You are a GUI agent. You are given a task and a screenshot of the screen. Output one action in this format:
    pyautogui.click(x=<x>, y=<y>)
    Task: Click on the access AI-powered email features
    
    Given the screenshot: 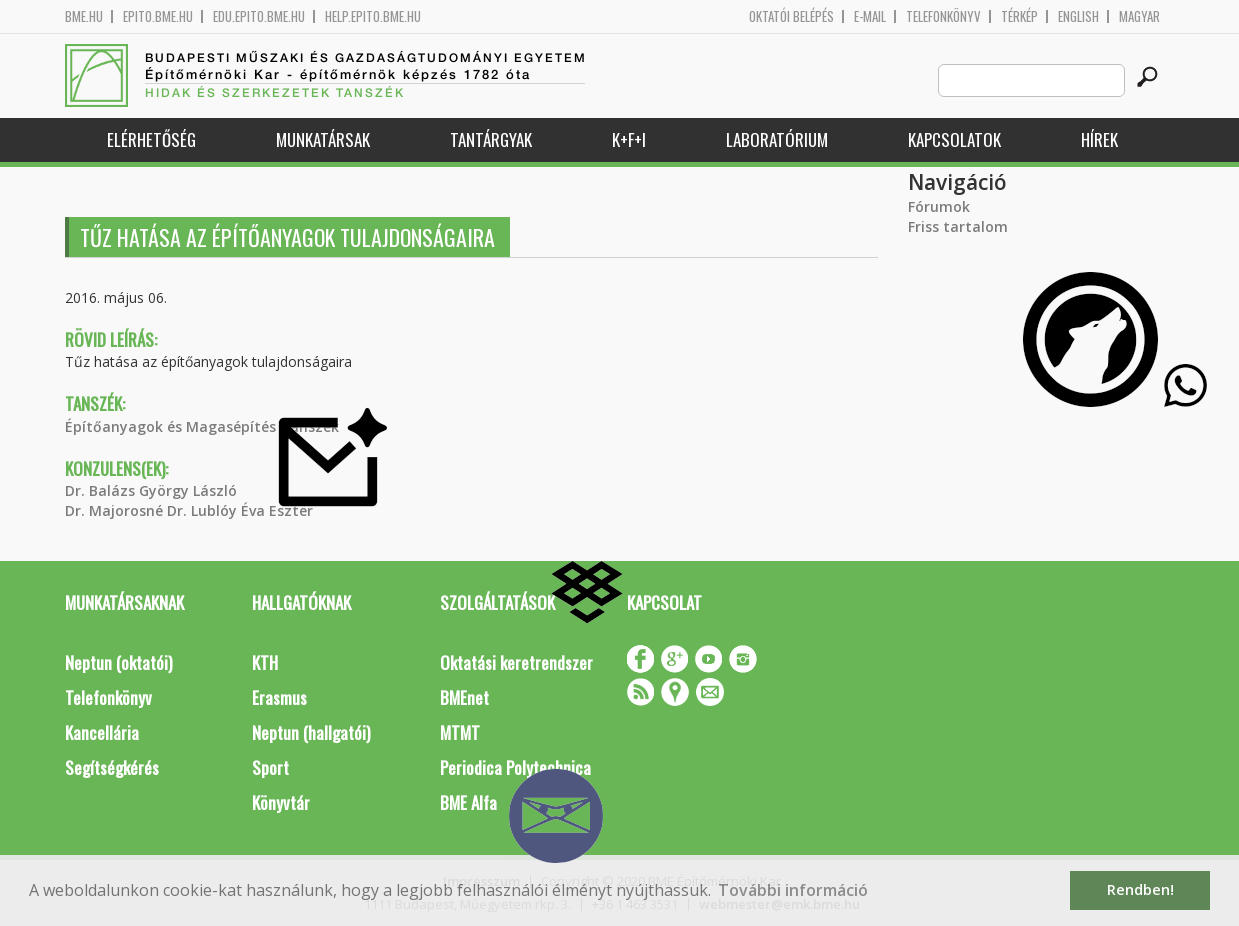 What is the action you would take?
    pyautogui.click(x=328, y=462)
    